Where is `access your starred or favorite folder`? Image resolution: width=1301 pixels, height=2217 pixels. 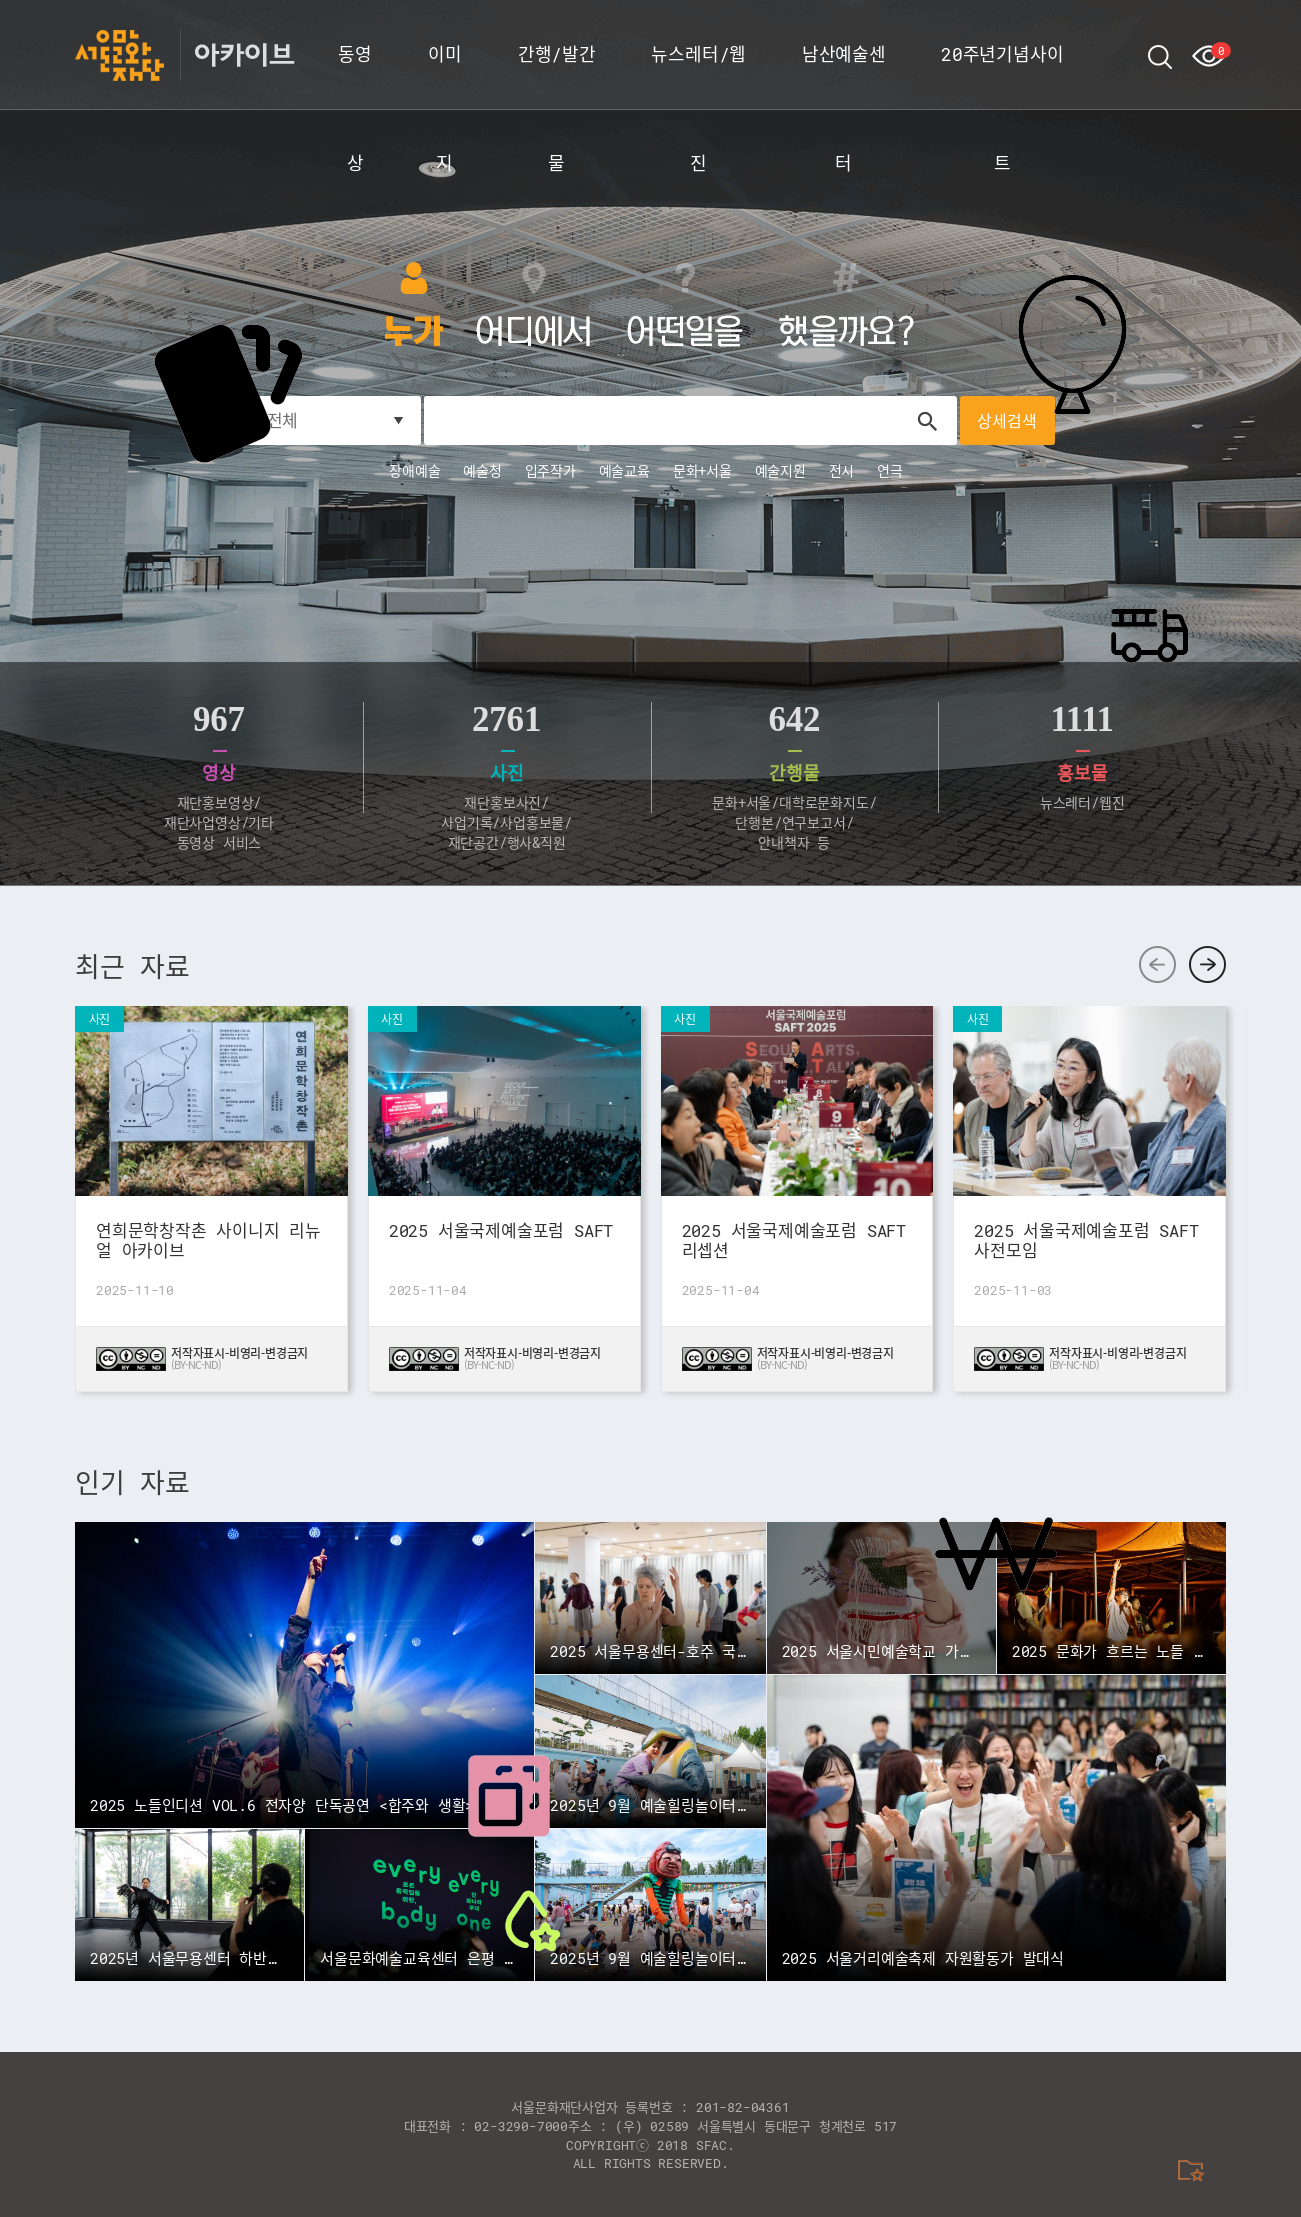 access your starred or favorite folder is located at coordinates (1190, 2169).